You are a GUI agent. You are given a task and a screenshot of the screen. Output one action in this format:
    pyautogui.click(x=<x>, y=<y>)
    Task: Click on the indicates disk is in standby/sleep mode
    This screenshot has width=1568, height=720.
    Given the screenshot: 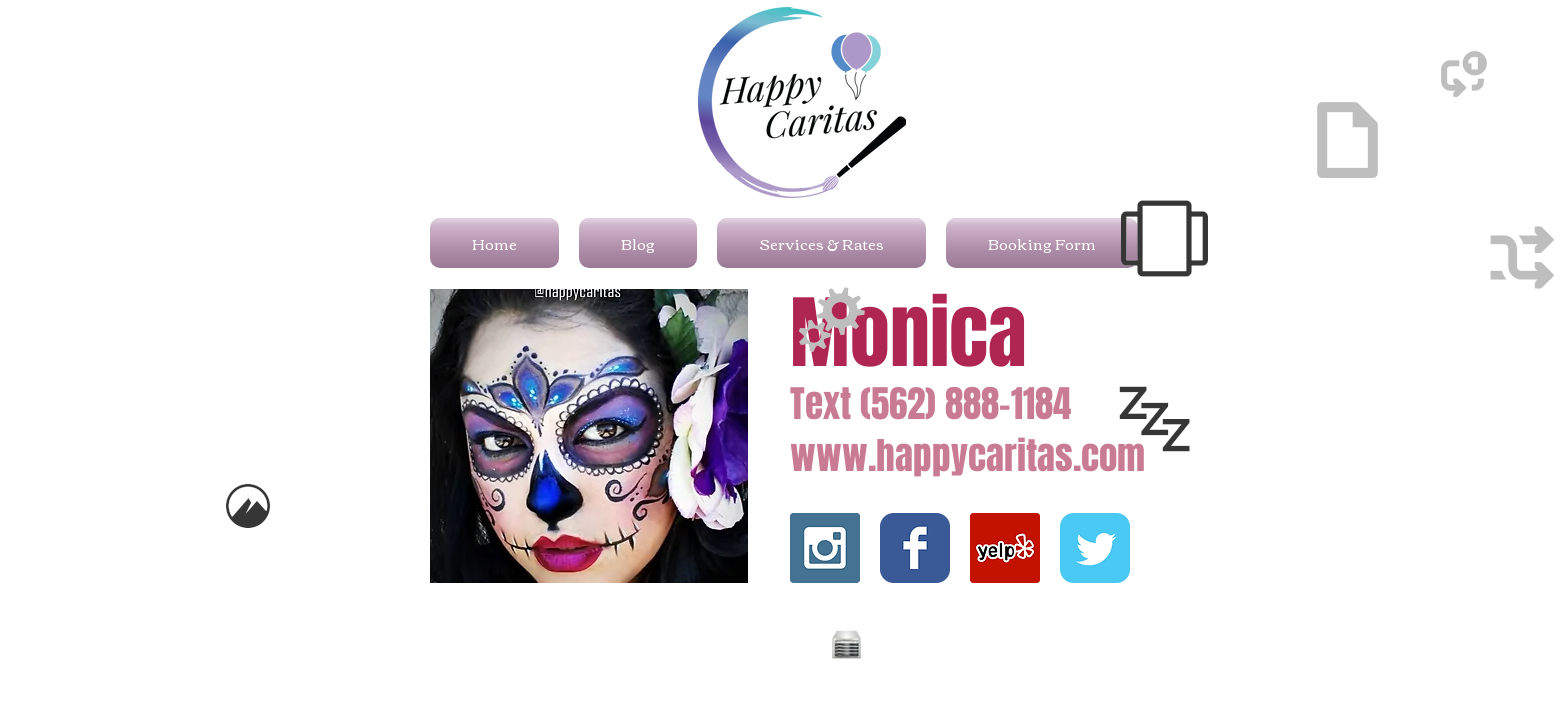 What is the action you would take?
    pyautogui.click(x=1152, y=419)
    